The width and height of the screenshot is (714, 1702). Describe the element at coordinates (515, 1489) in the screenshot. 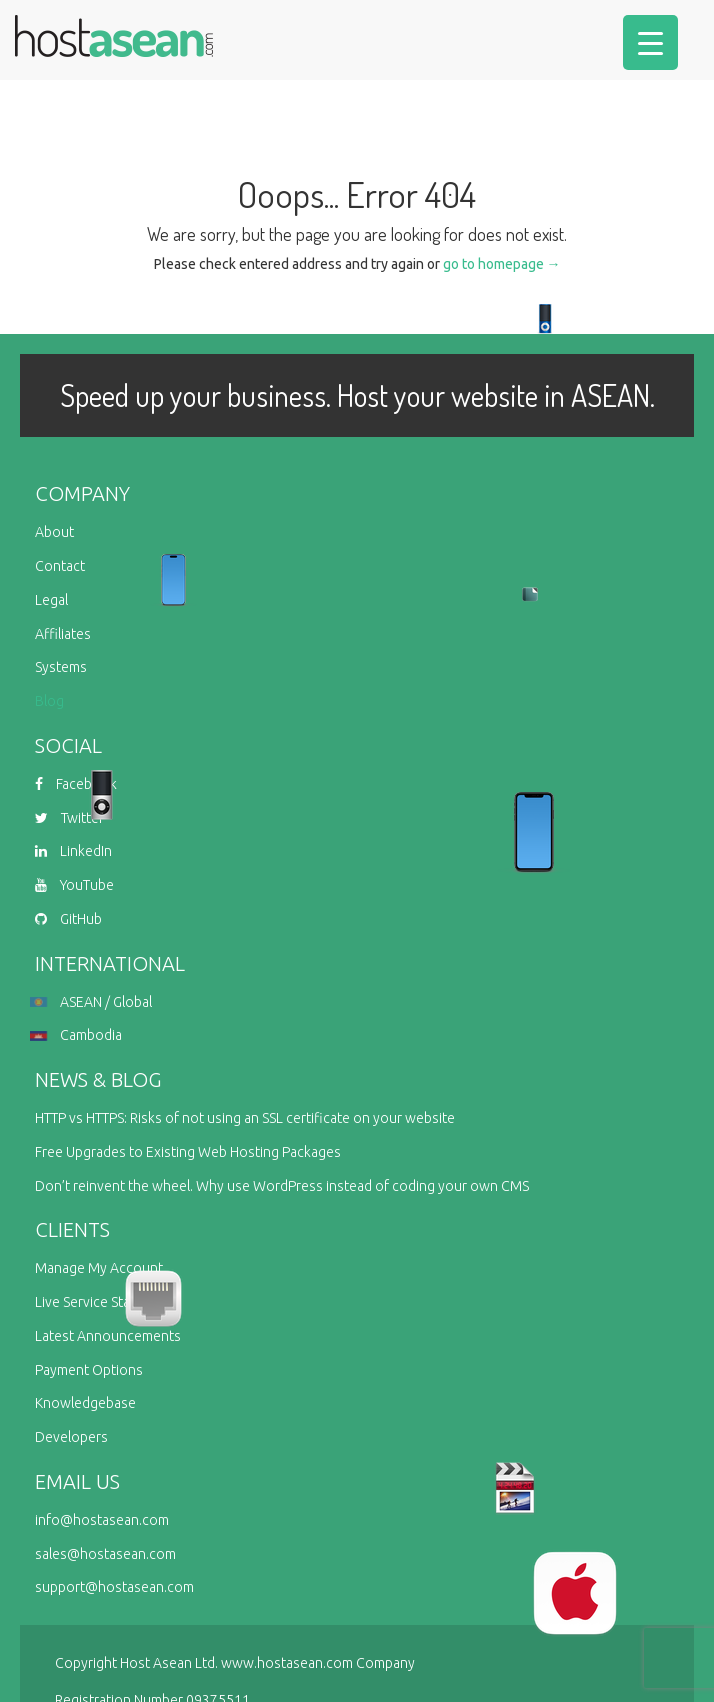

I see `open iMovie project library` at that location.